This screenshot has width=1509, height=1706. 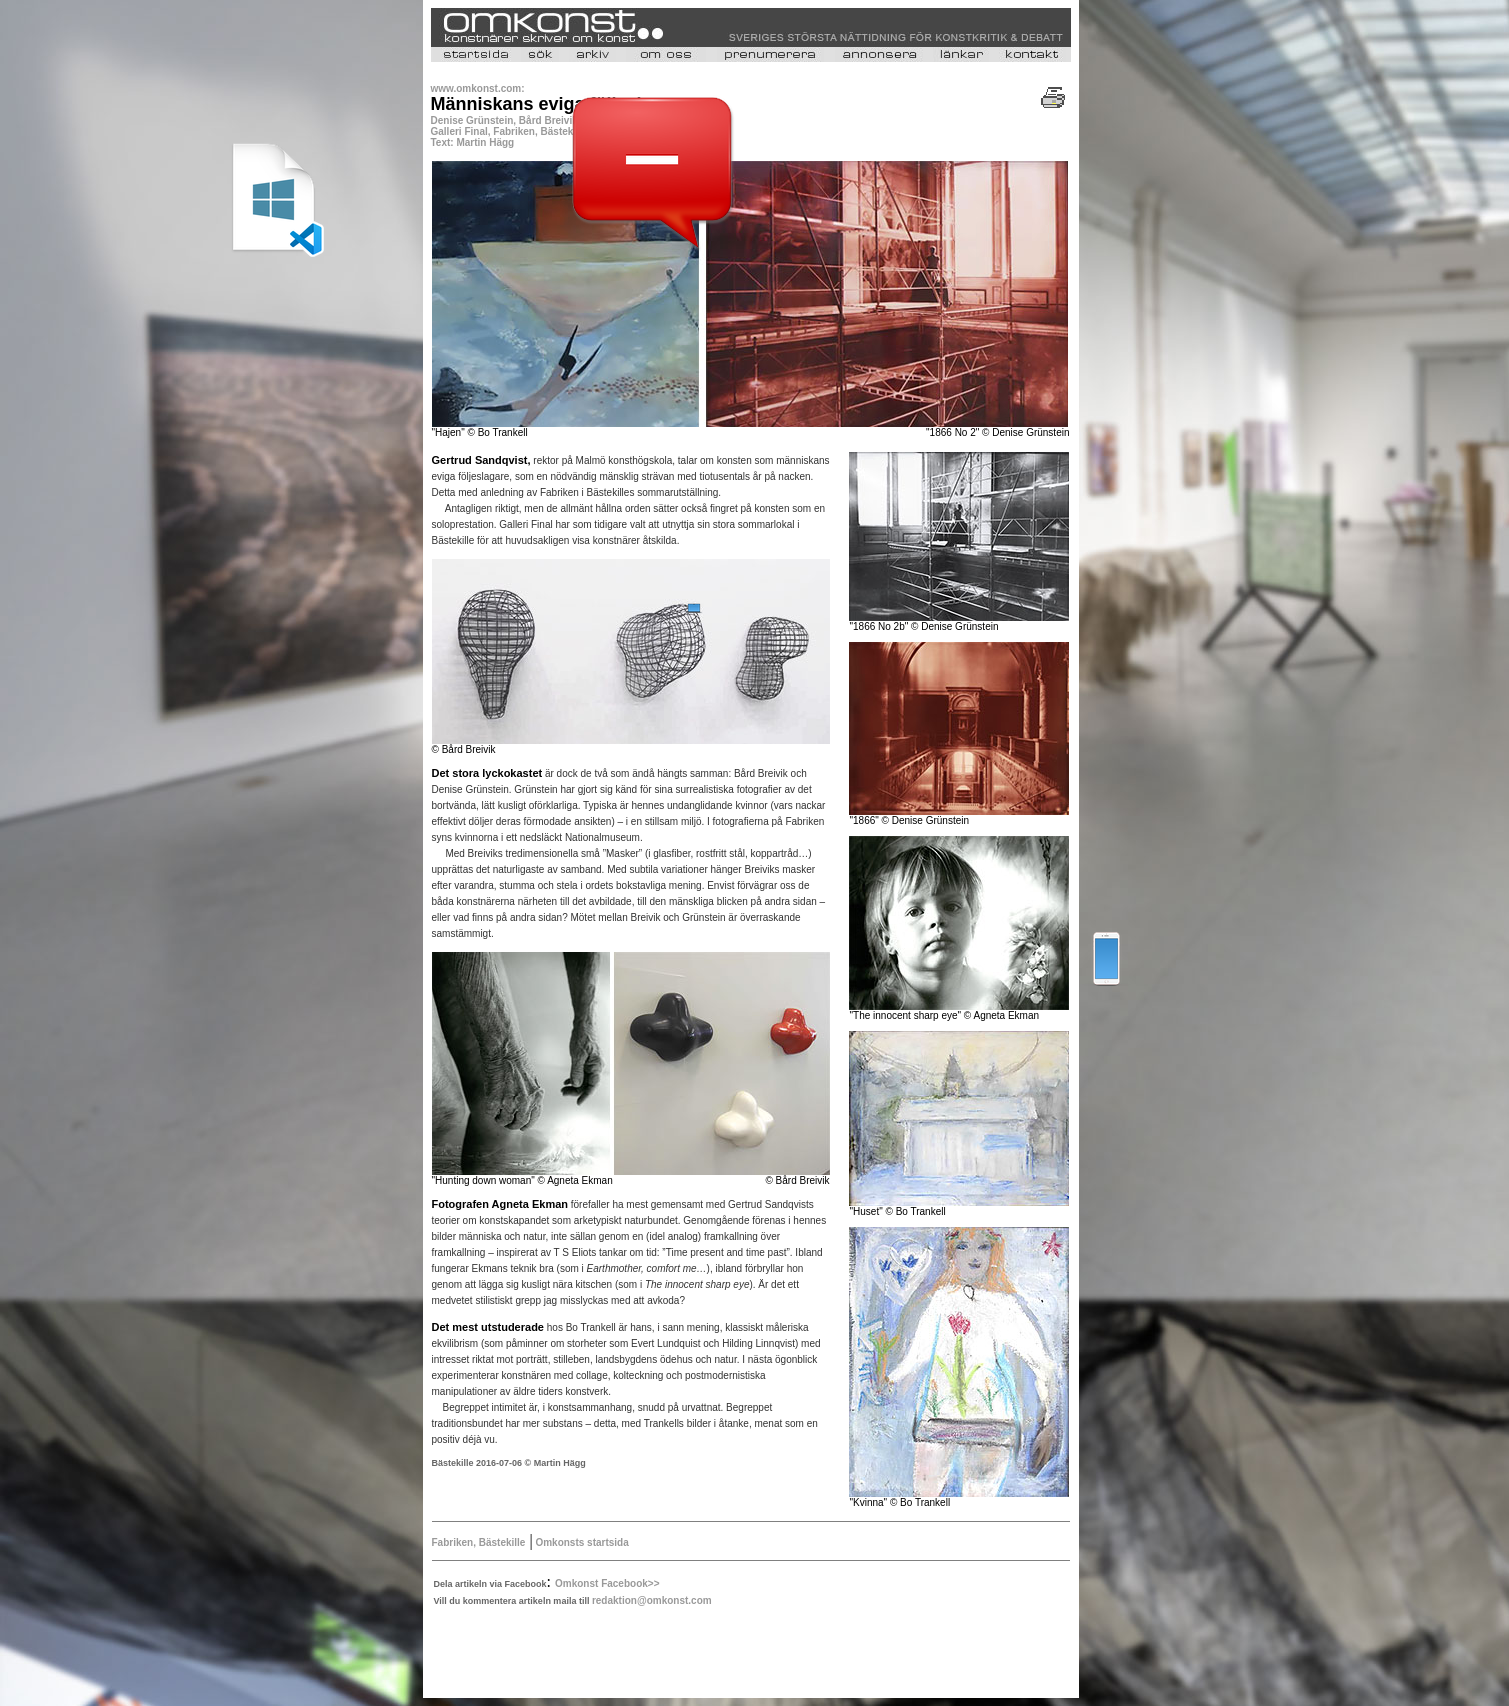 I want to click on user status: busy or do not disturb, so click(x=653, y=171).